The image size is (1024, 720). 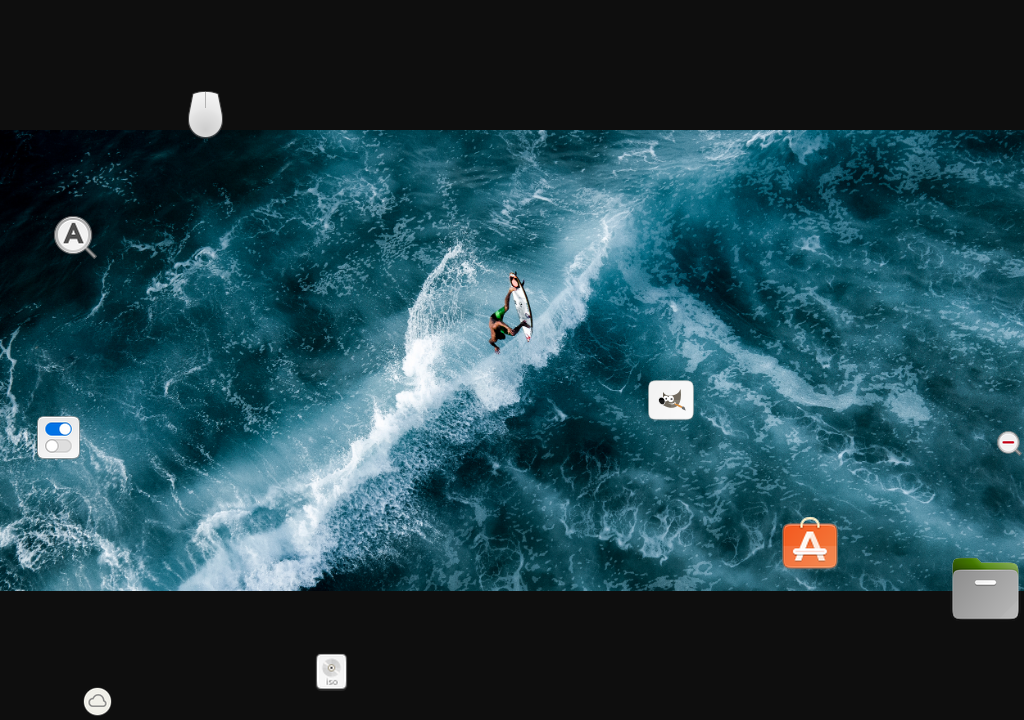 I want to click on search for text or content, so click(x=75, y=237).